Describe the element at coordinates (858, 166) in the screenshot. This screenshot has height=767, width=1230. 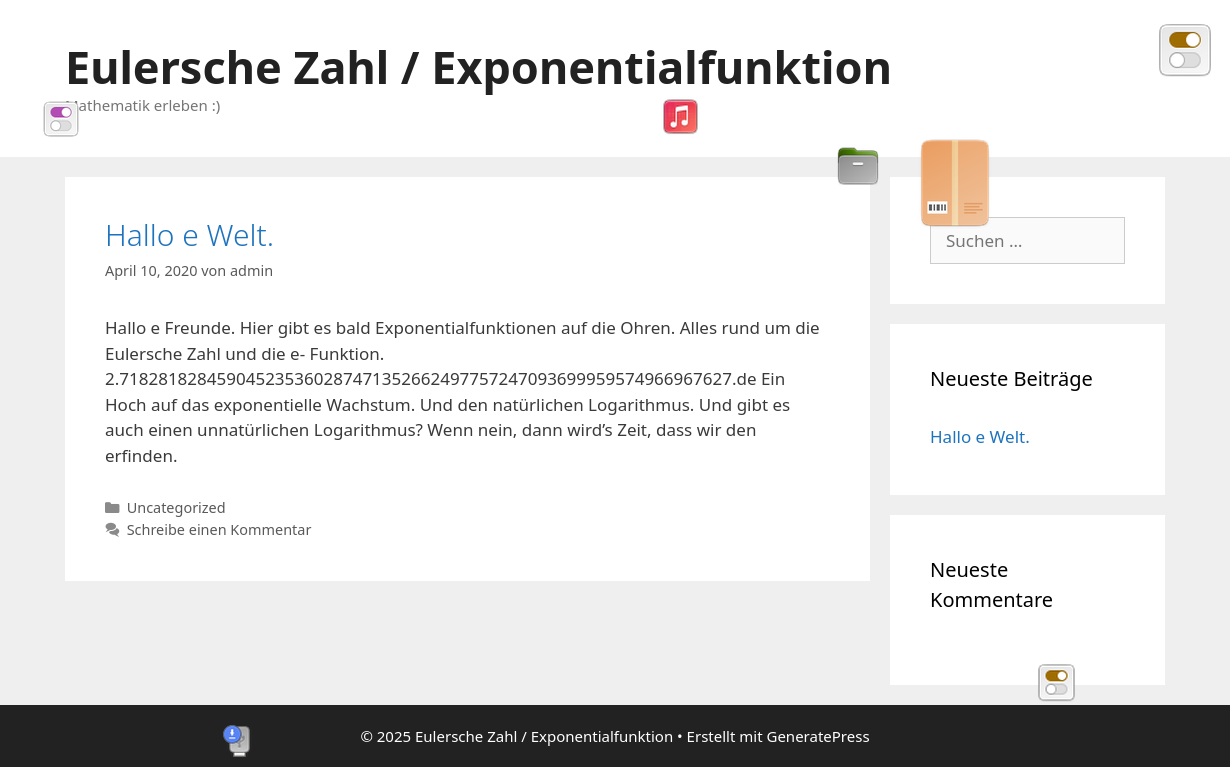
I see `open the file manager application` at that location.